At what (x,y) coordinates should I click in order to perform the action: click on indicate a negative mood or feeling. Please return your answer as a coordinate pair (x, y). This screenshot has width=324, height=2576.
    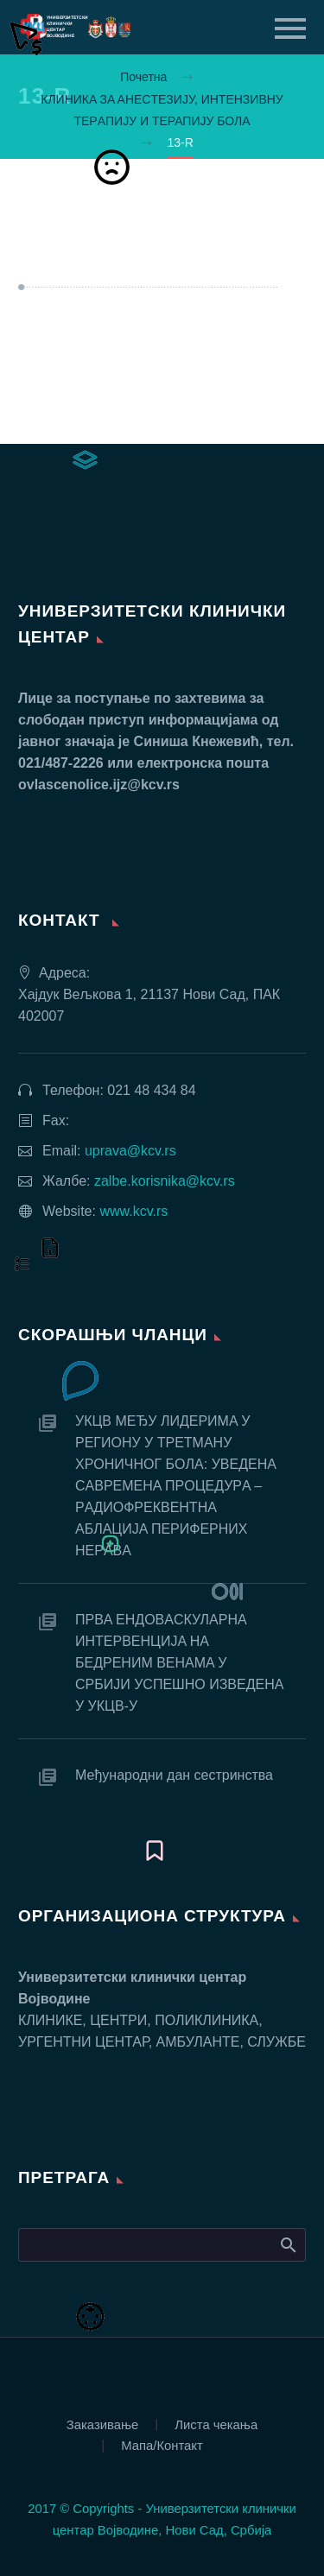
    Looking at the image, I should click on (111, 167).